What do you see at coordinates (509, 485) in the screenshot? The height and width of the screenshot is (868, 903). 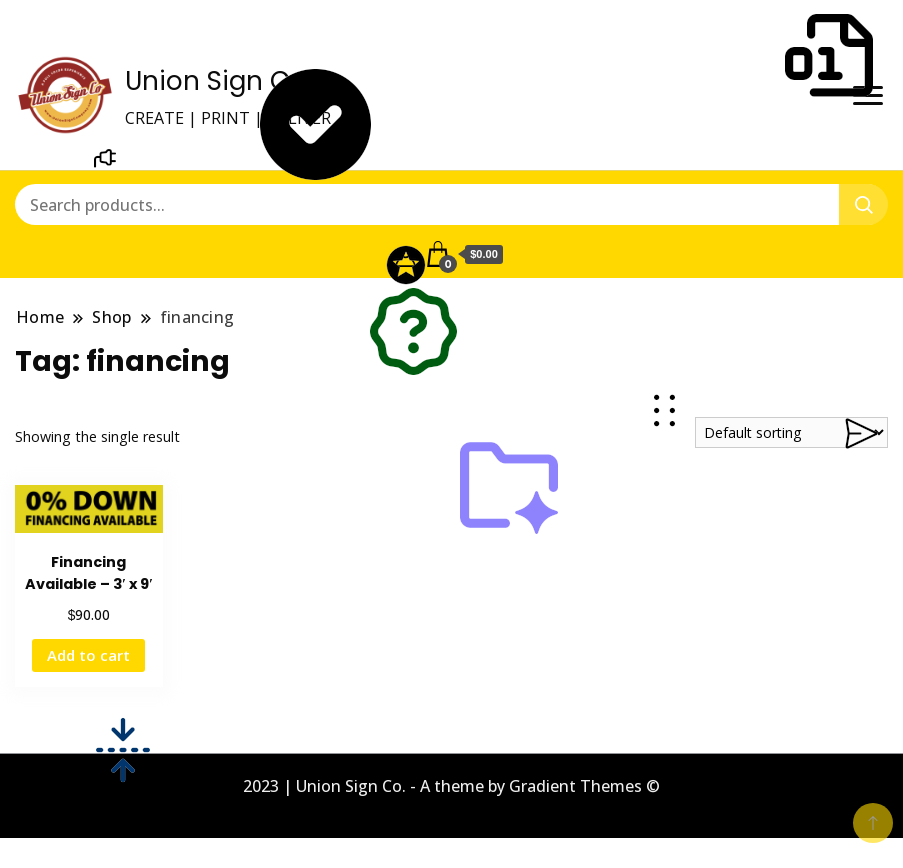 I see `create a new space or workspace` at bounding box center [509, 485].